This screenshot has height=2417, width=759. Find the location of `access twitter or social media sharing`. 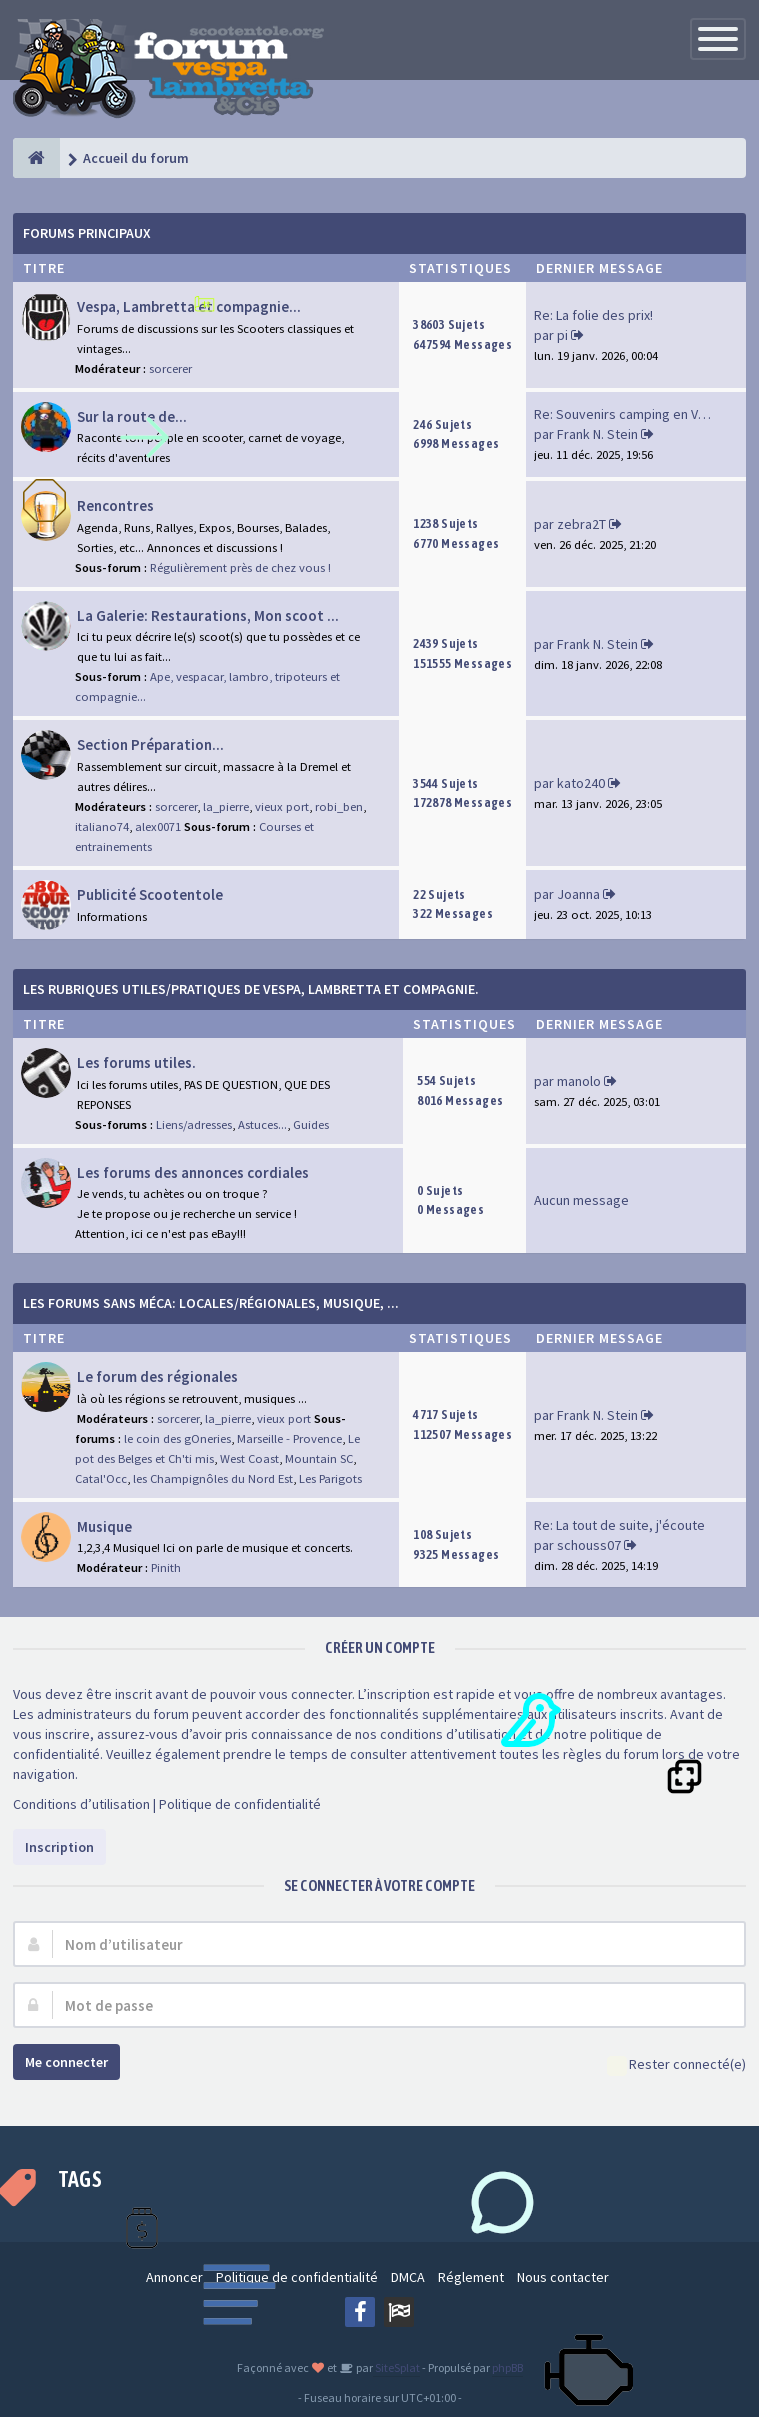

access twitter or social media sharing is located at coordinates (532, 1722).